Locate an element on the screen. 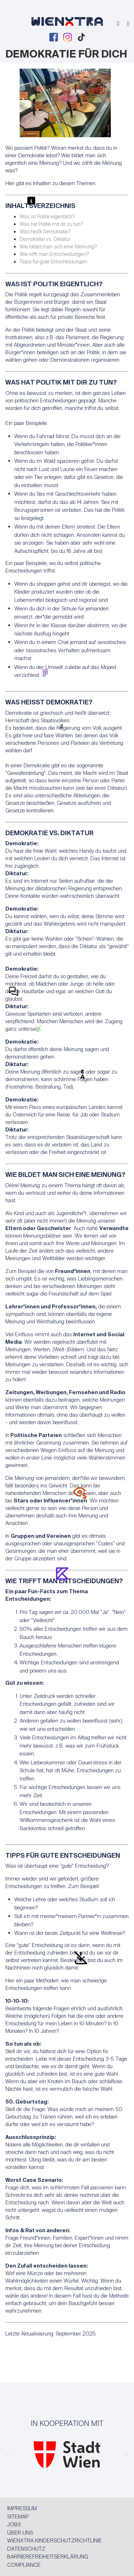 This screenshot has height=2576, width=134. view more information or details is located at coordinates (31, 200).